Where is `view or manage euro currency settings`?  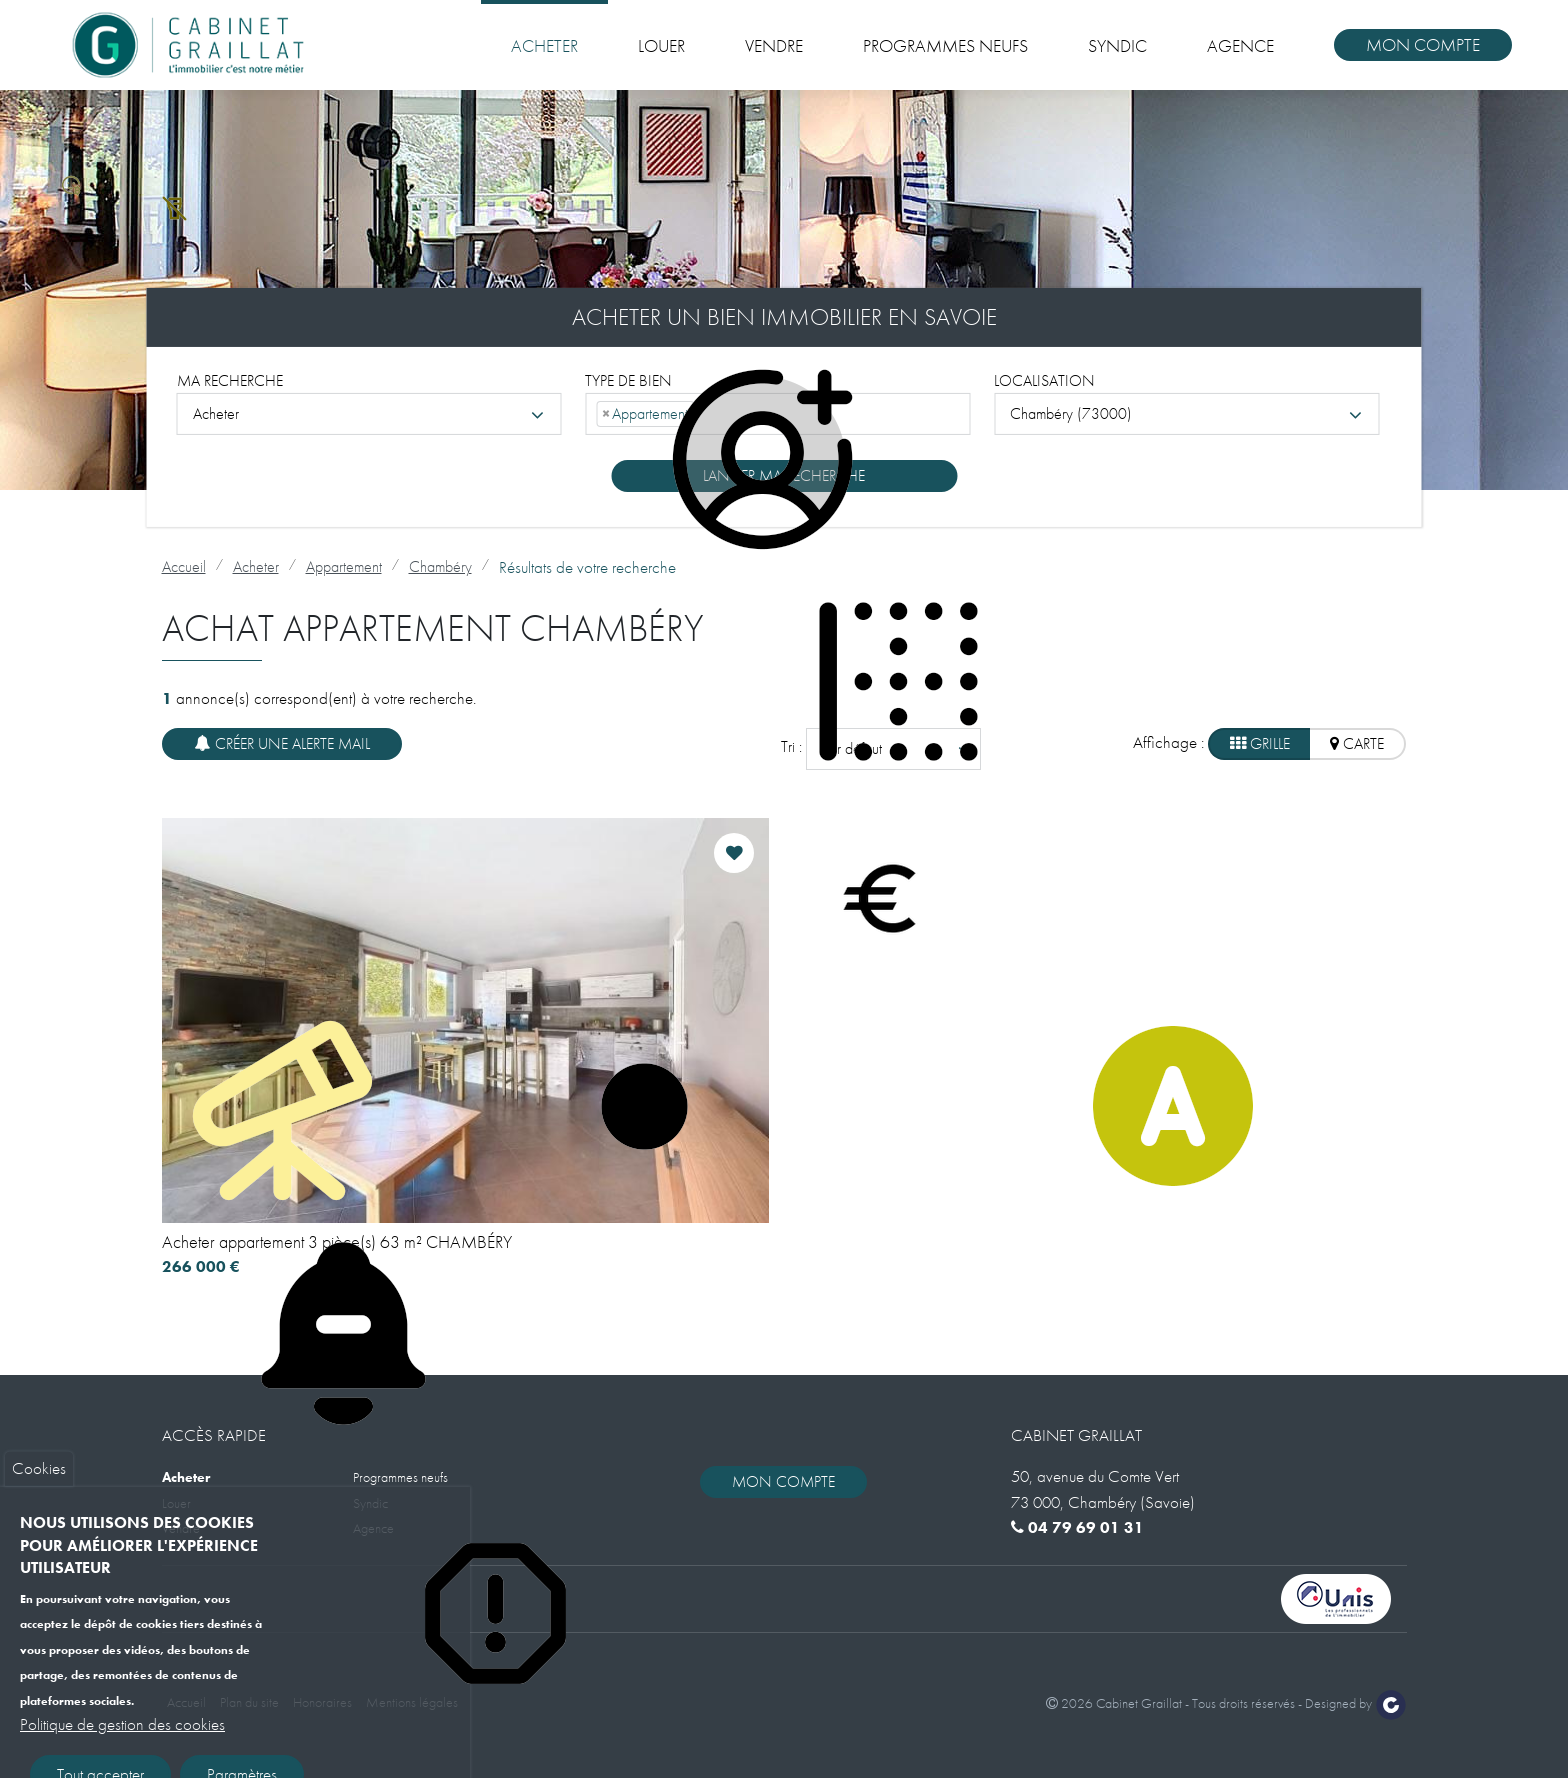 view or manage euro currency settings is located at coordinates (881, 898).